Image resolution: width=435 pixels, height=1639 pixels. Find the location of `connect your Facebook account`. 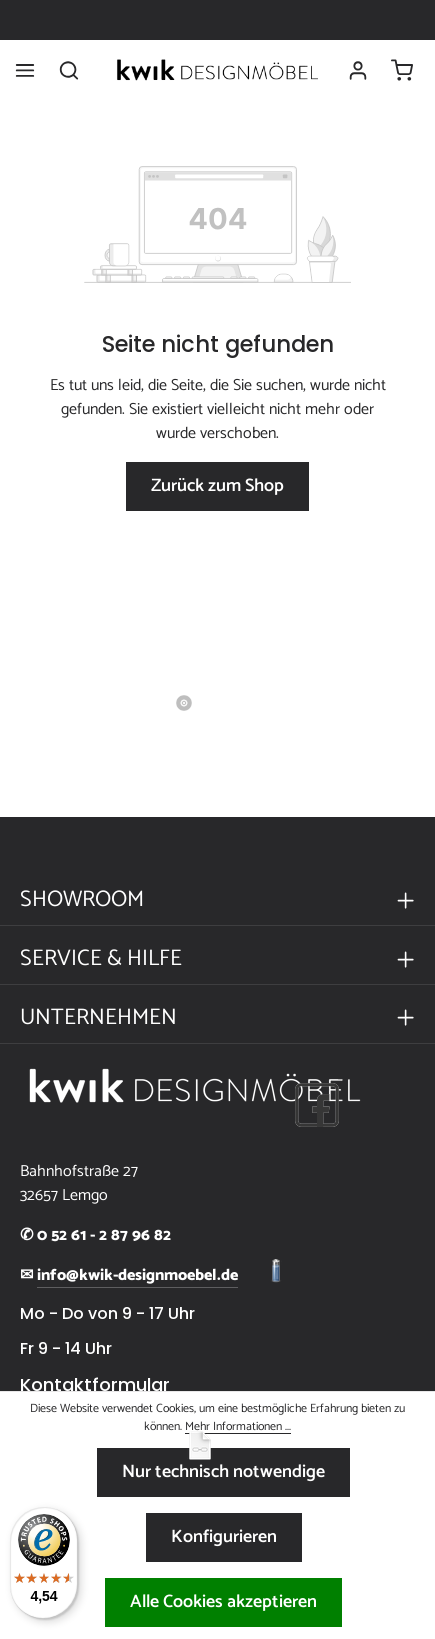

connect your Facebook account is located at coordinates (317, 1105).